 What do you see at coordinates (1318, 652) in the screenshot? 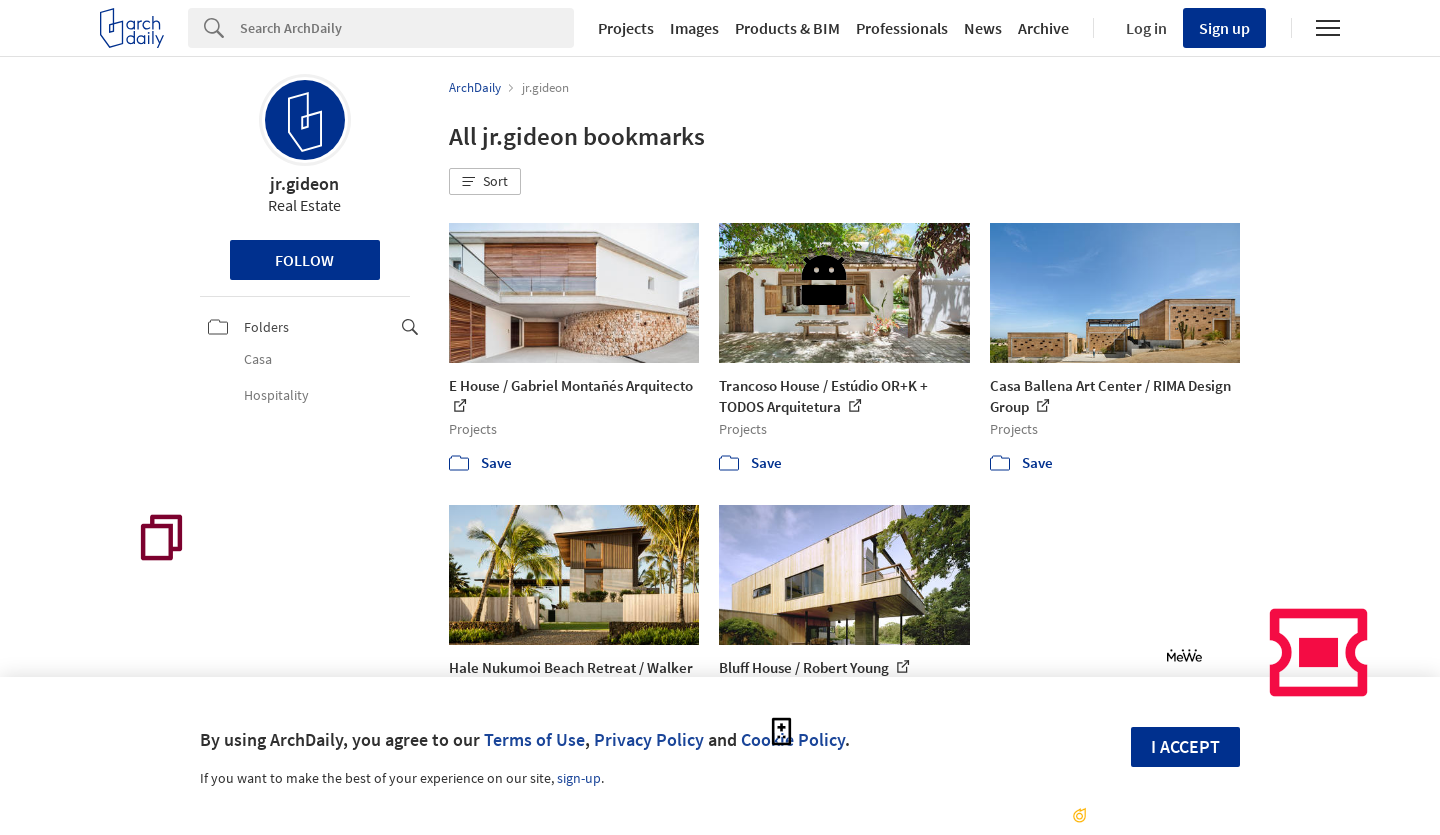
I see `view your tickets or passes` at bounding box center [1318, 652].